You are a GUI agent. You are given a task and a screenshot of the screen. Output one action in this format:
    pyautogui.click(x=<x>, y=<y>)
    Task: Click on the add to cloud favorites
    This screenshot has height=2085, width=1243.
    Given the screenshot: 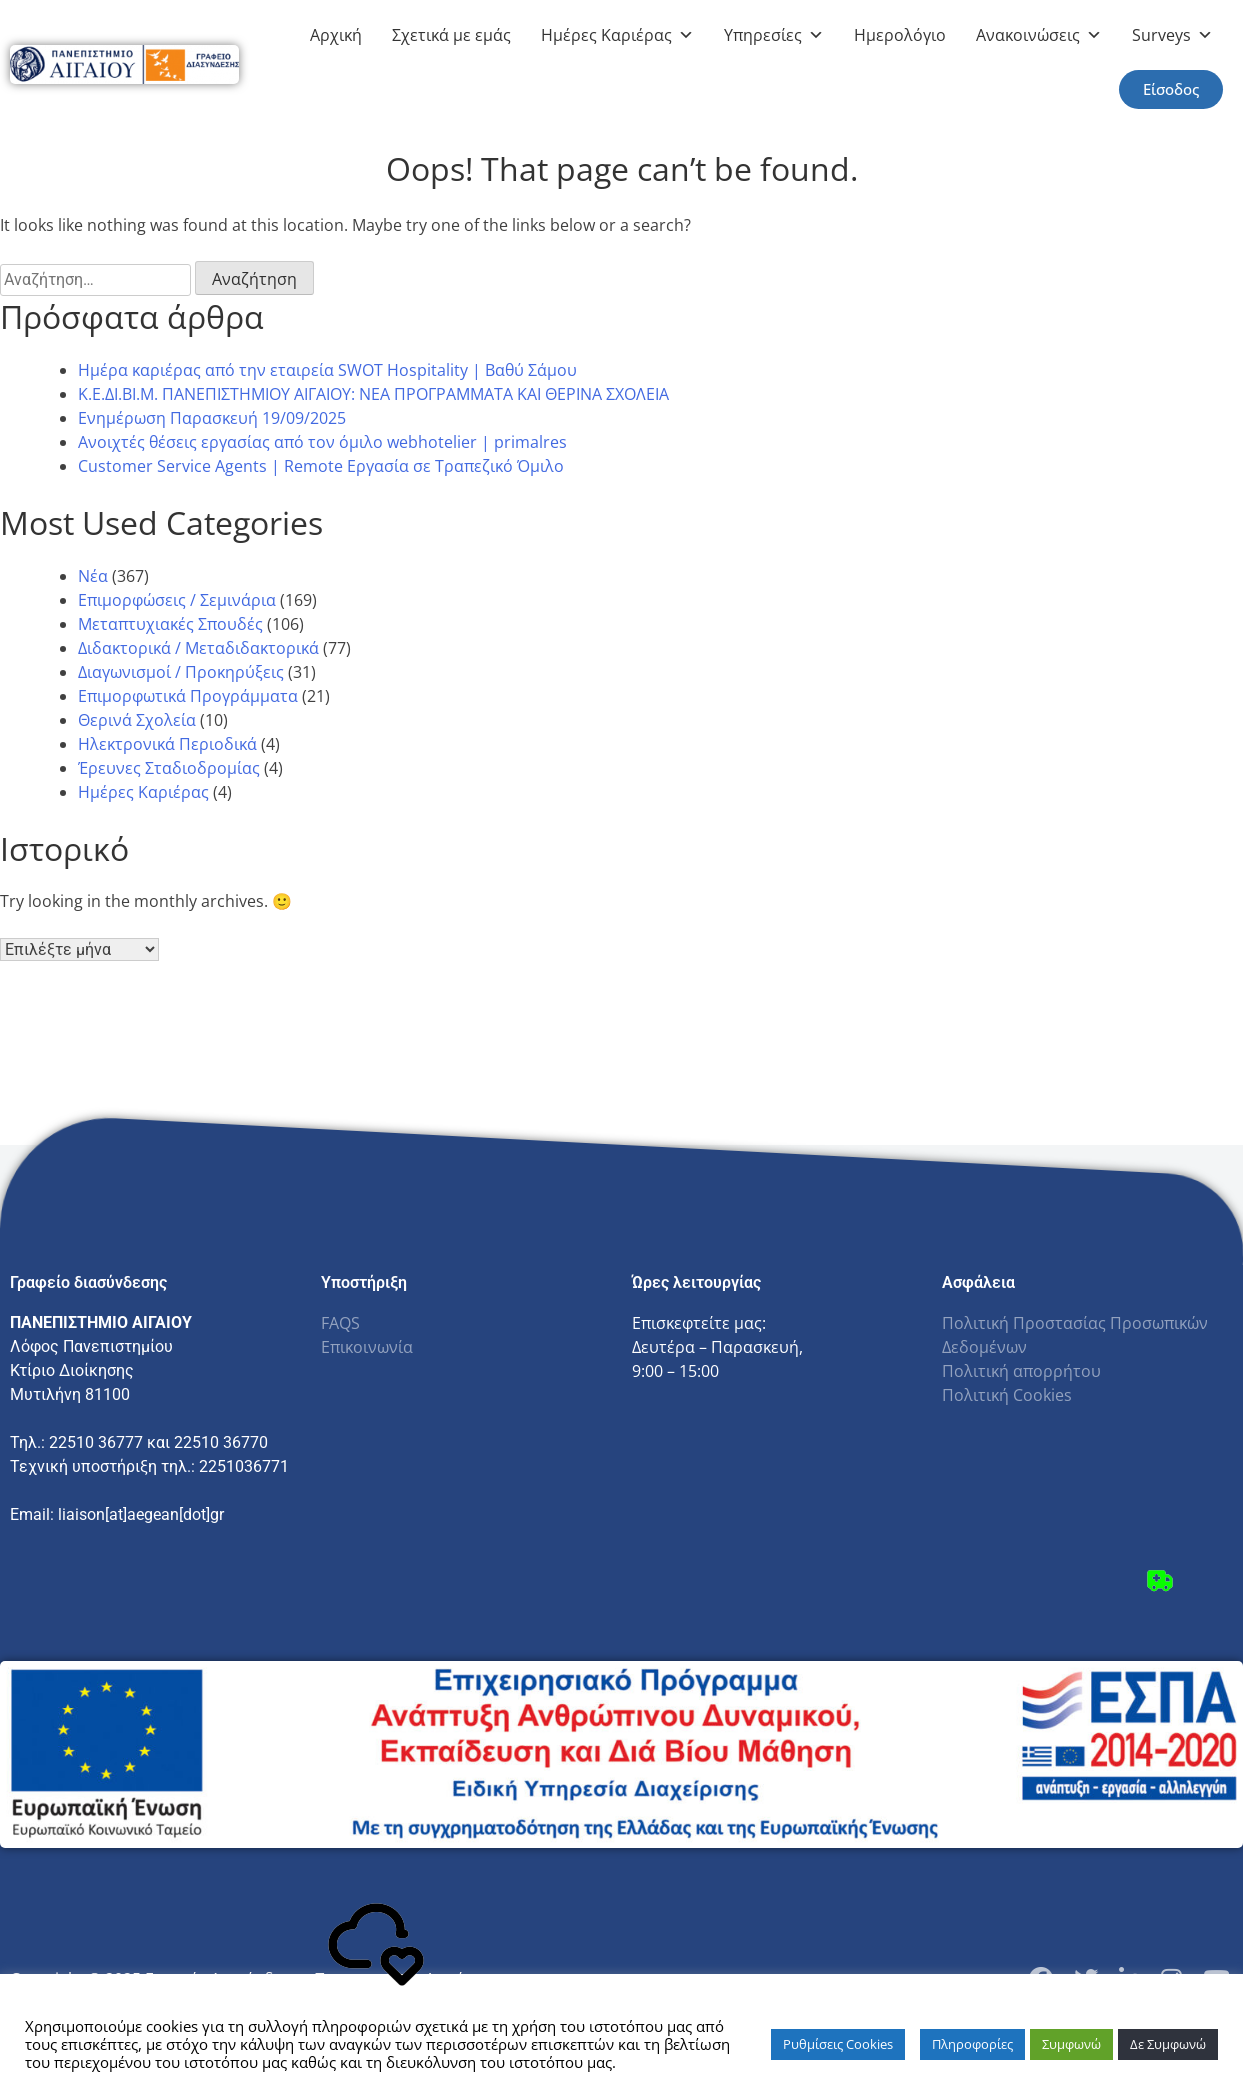 What is the action you would take?
    pyautogui.click(x=376, y=1938)
    